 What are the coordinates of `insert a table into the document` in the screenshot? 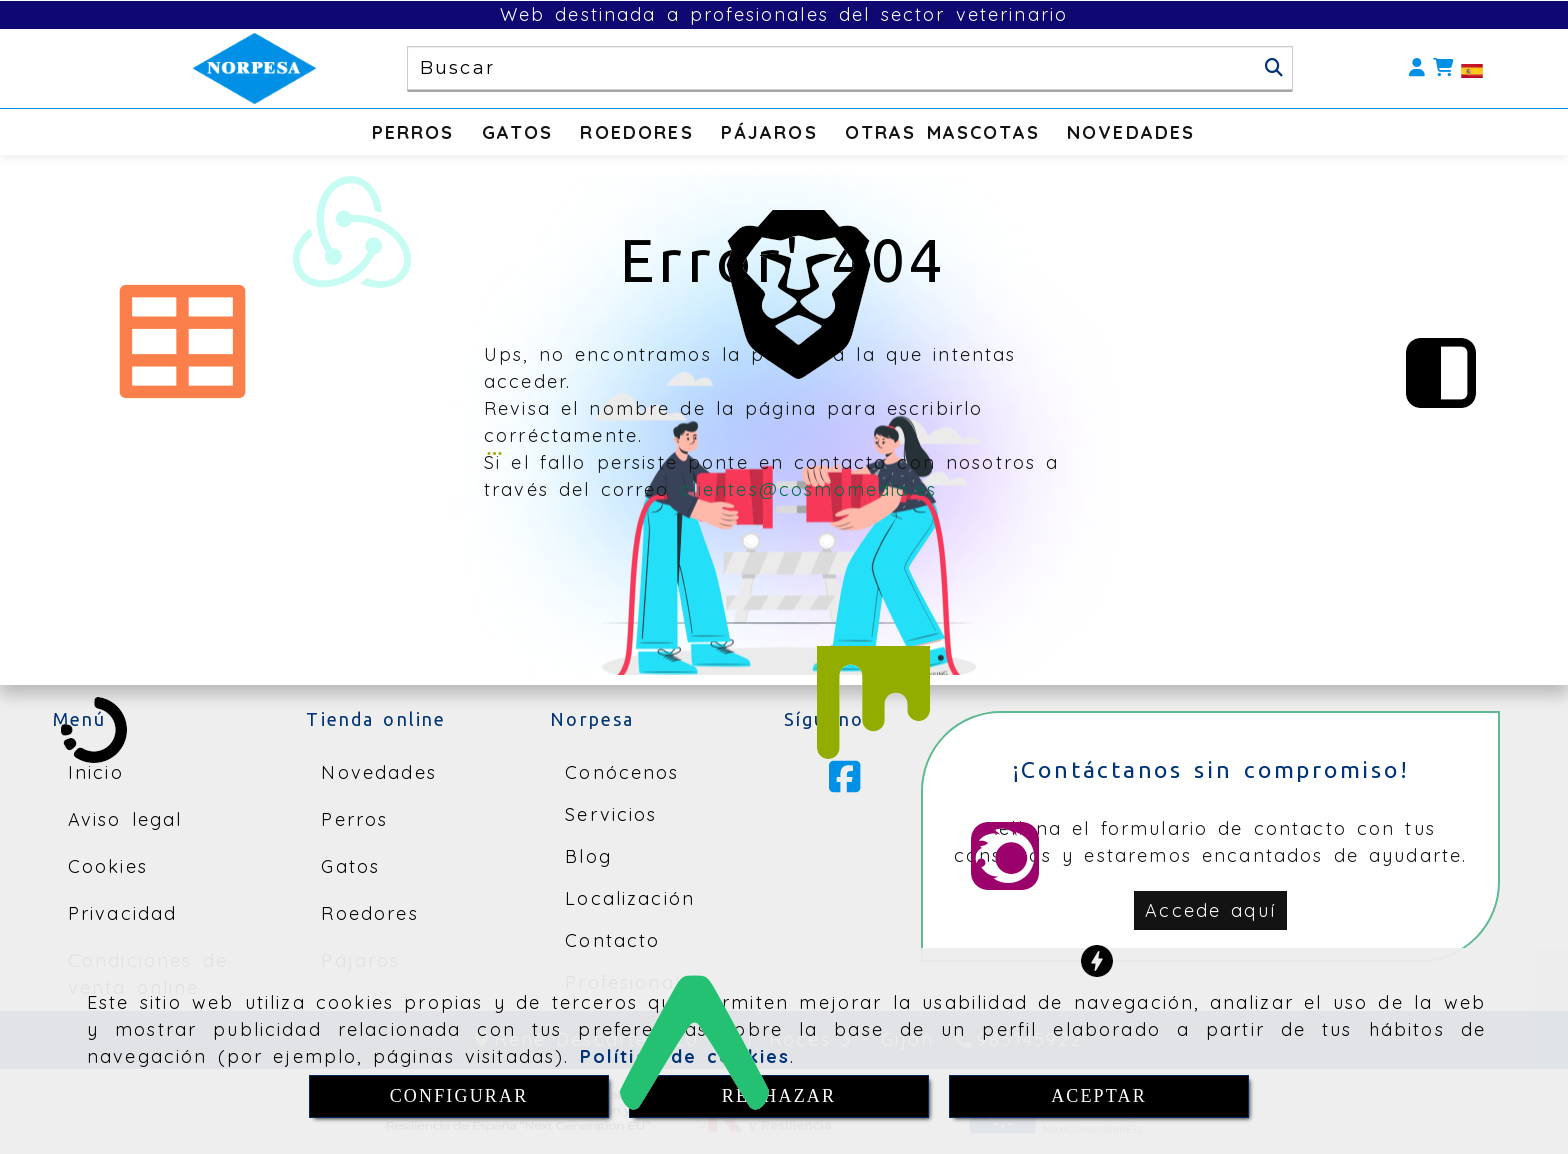 It's located at (182, 341).